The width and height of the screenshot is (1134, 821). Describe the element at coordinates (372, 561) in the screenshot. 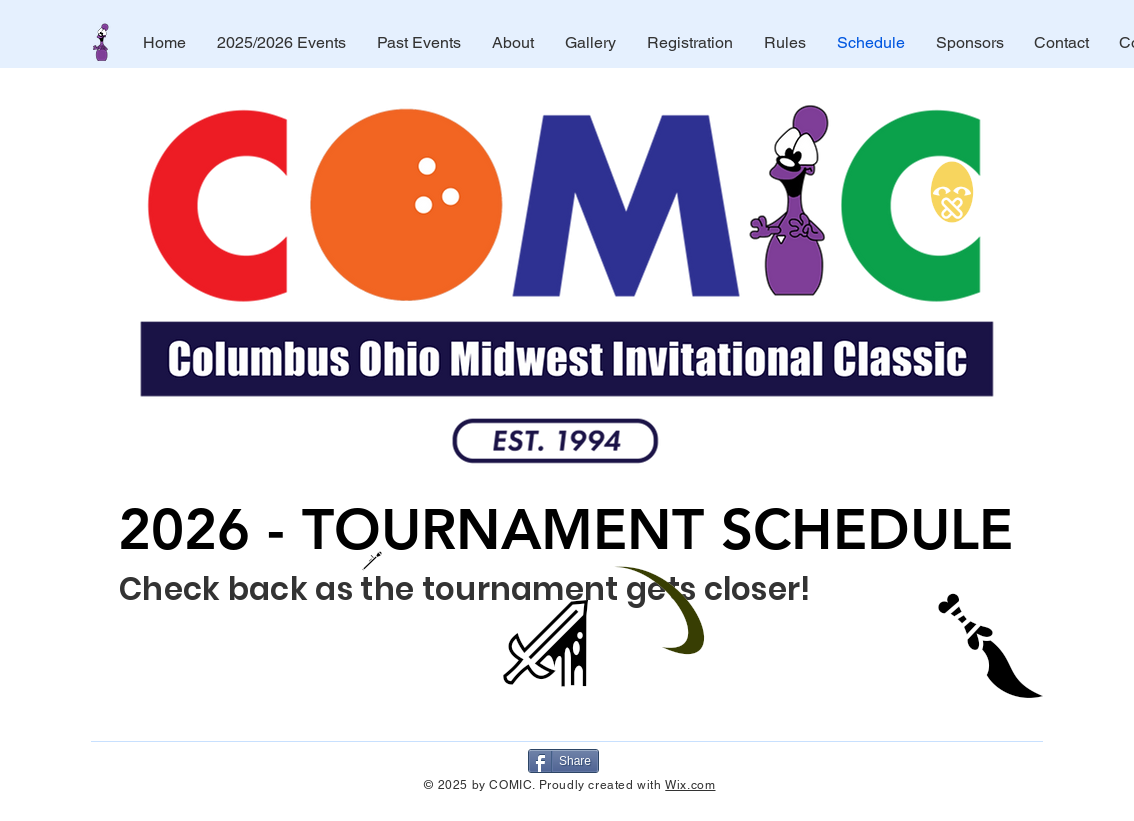

I see `select anti-tank weapon` at that location.